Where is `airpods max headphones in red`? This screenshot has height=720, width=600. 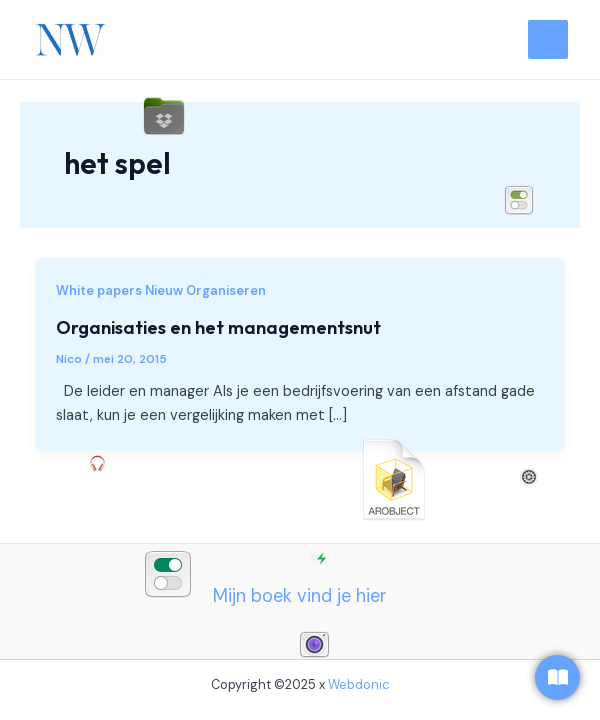 airpods max headphones in red is located at coordinates (97, 463).